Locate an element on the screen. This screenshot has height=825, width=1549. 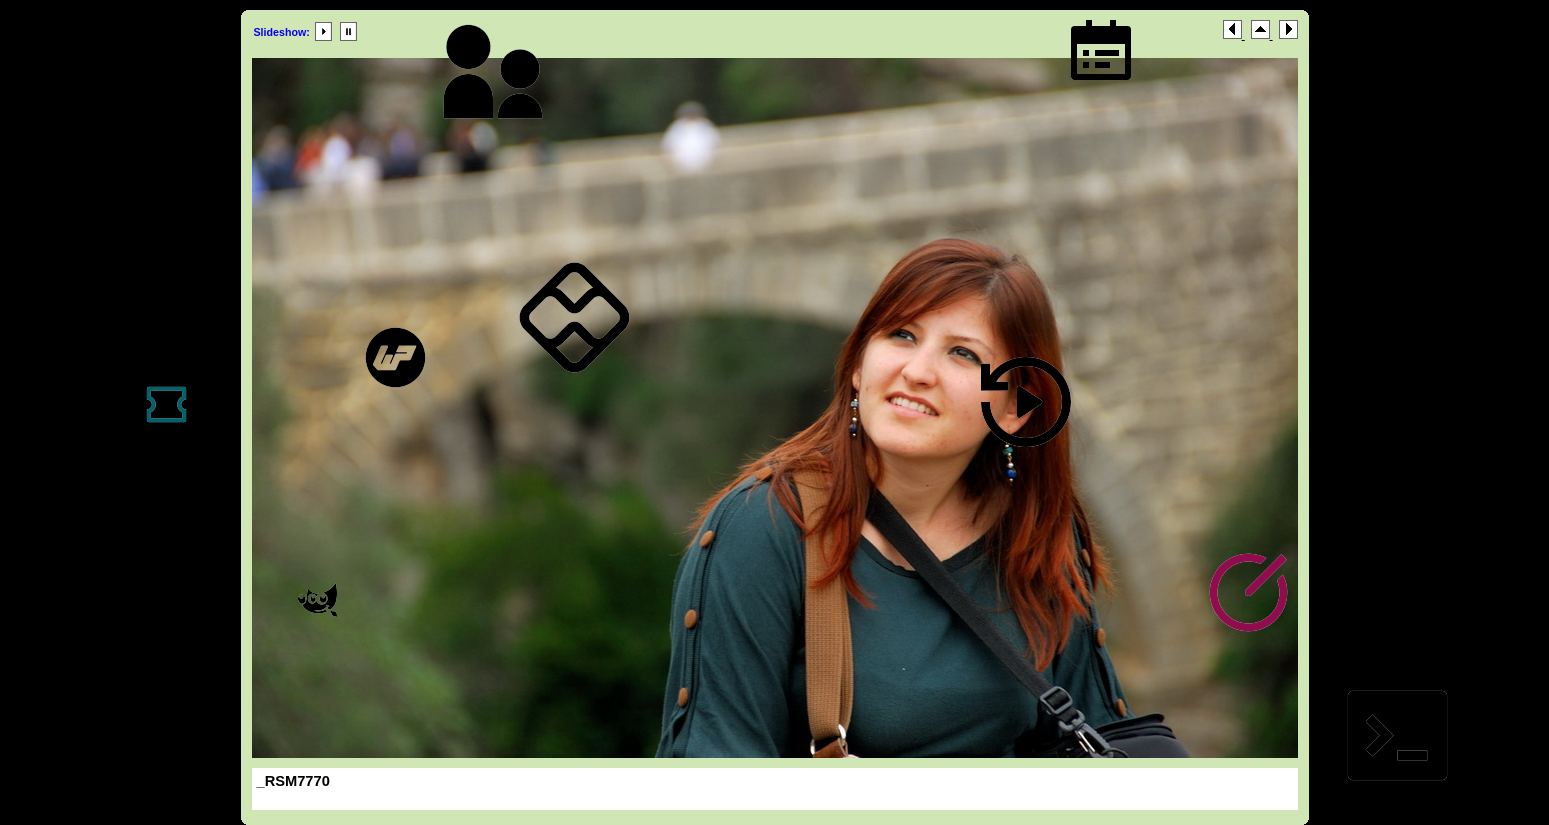
open terminal or command line interface is located at coordinates (1397, 735).